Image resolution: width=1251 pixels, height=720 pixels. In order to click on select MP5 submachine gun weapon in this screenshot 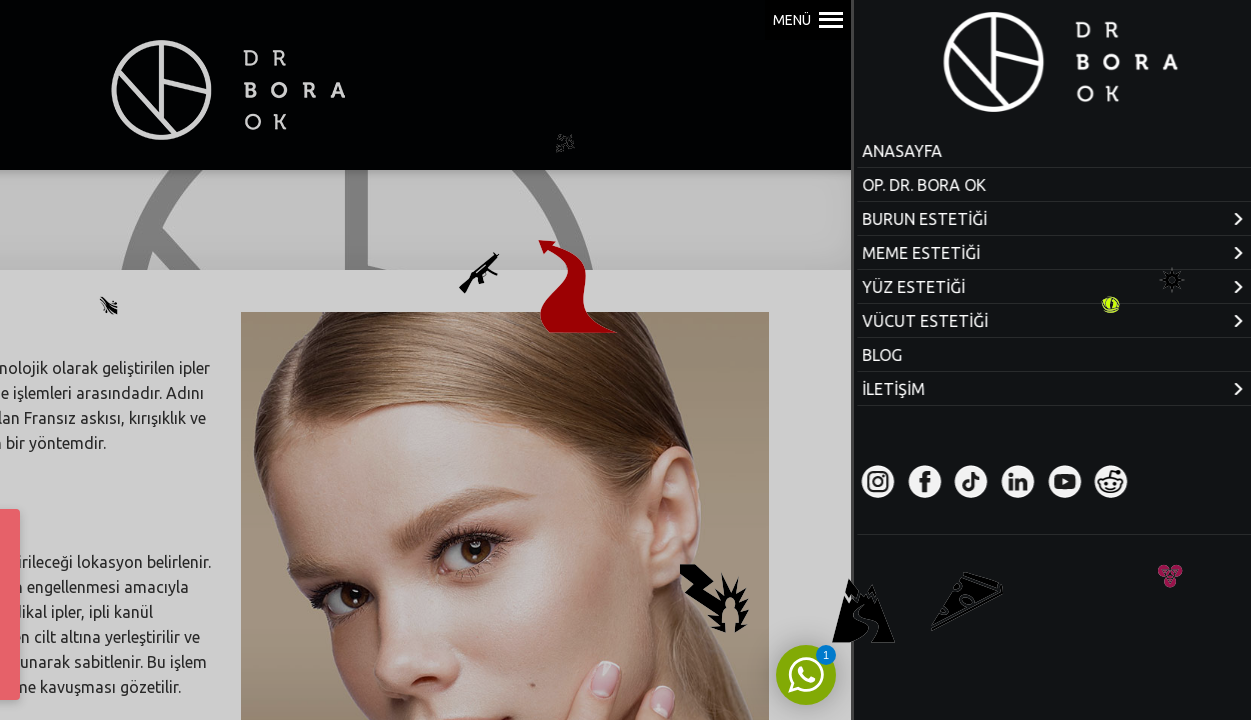, I will do `click(479, 273)`.